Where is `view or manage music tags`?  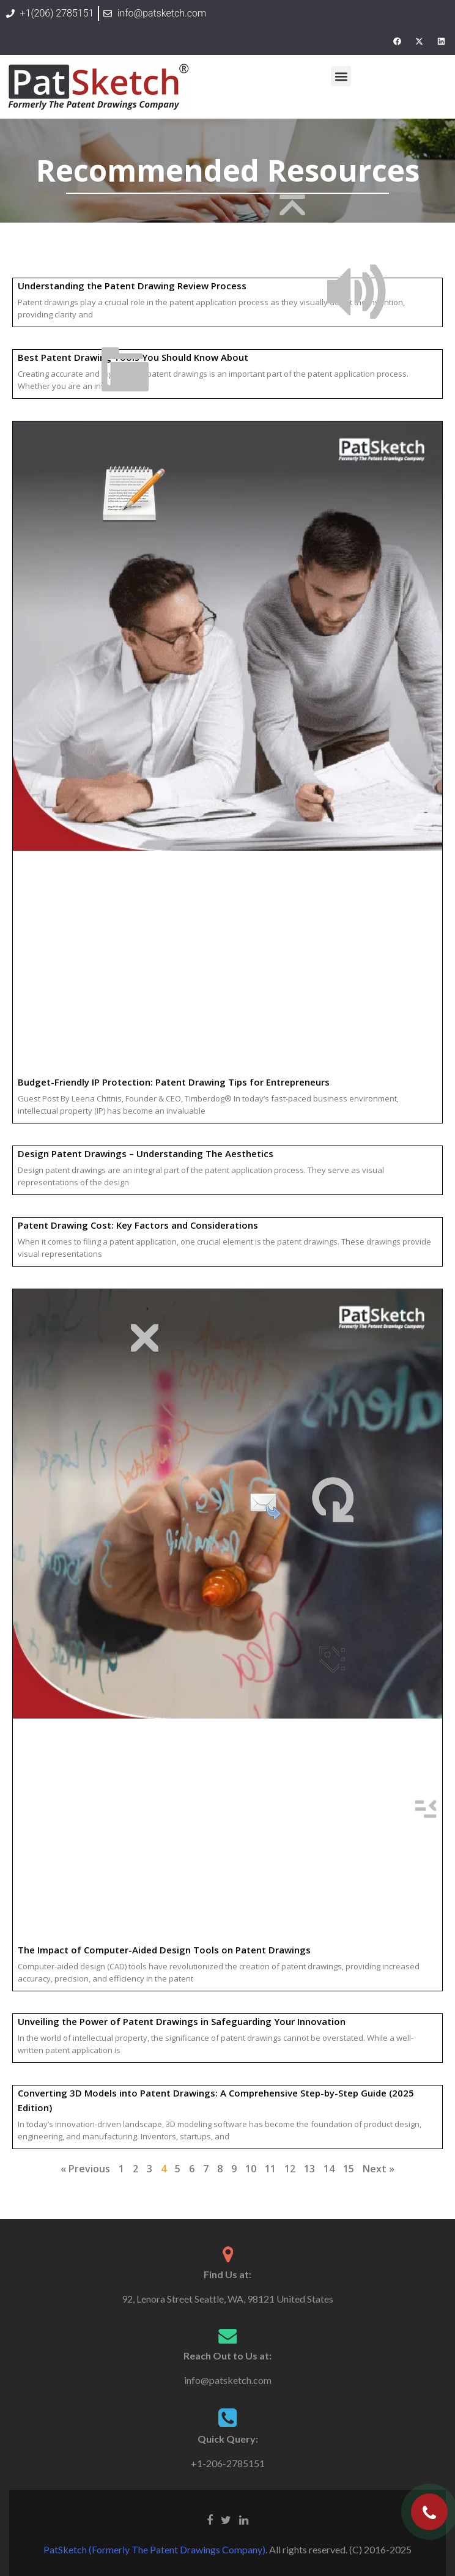
view or manage music tags is located at coordinates (332, 1659).